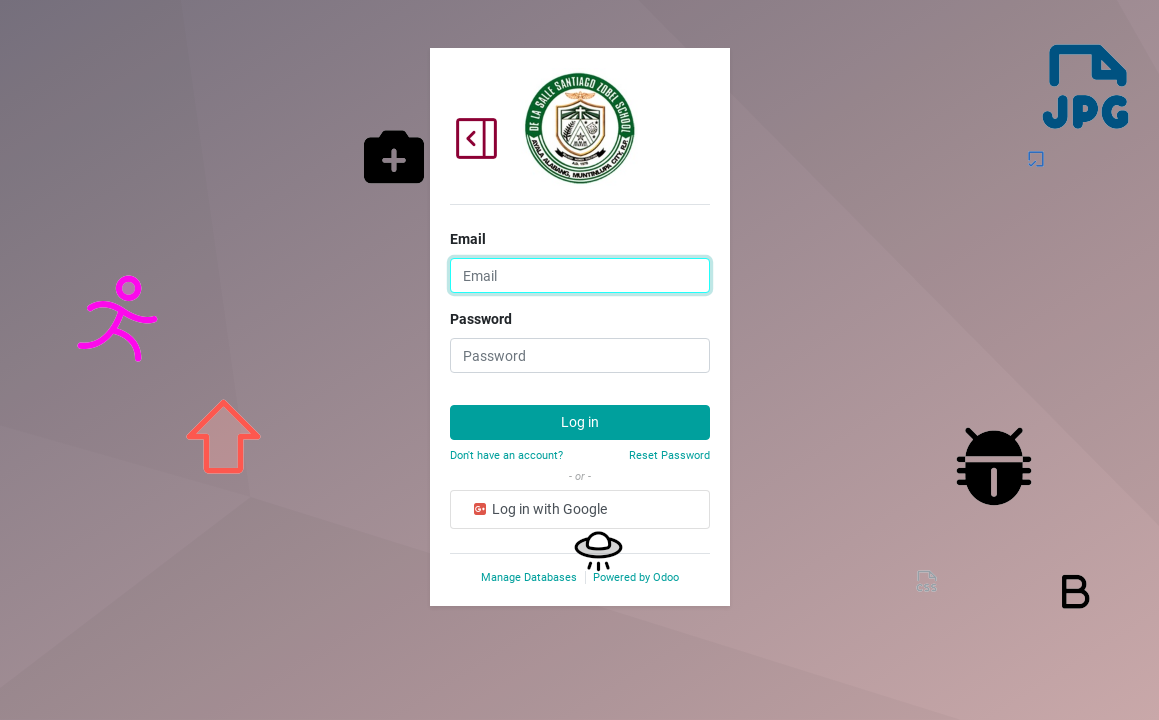  I want to click on view or open a JPG image file, so click(1088, 90).